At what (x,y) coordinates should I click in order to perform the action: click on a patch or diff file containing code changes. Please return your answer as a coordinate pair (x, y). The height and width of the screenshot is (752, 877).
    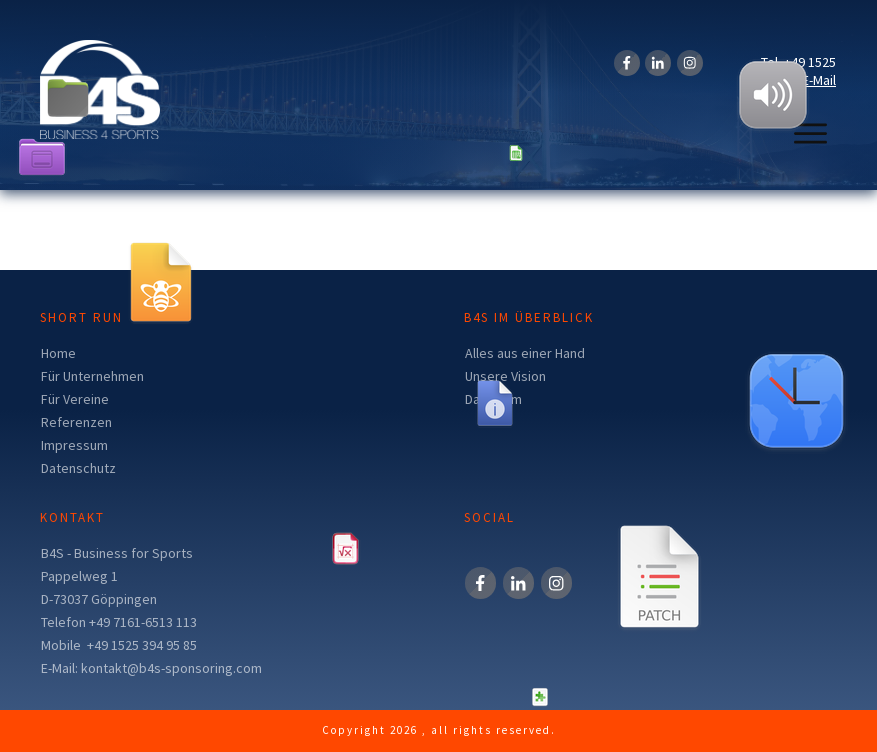
    Looking at the image, I should click on (659, 578).